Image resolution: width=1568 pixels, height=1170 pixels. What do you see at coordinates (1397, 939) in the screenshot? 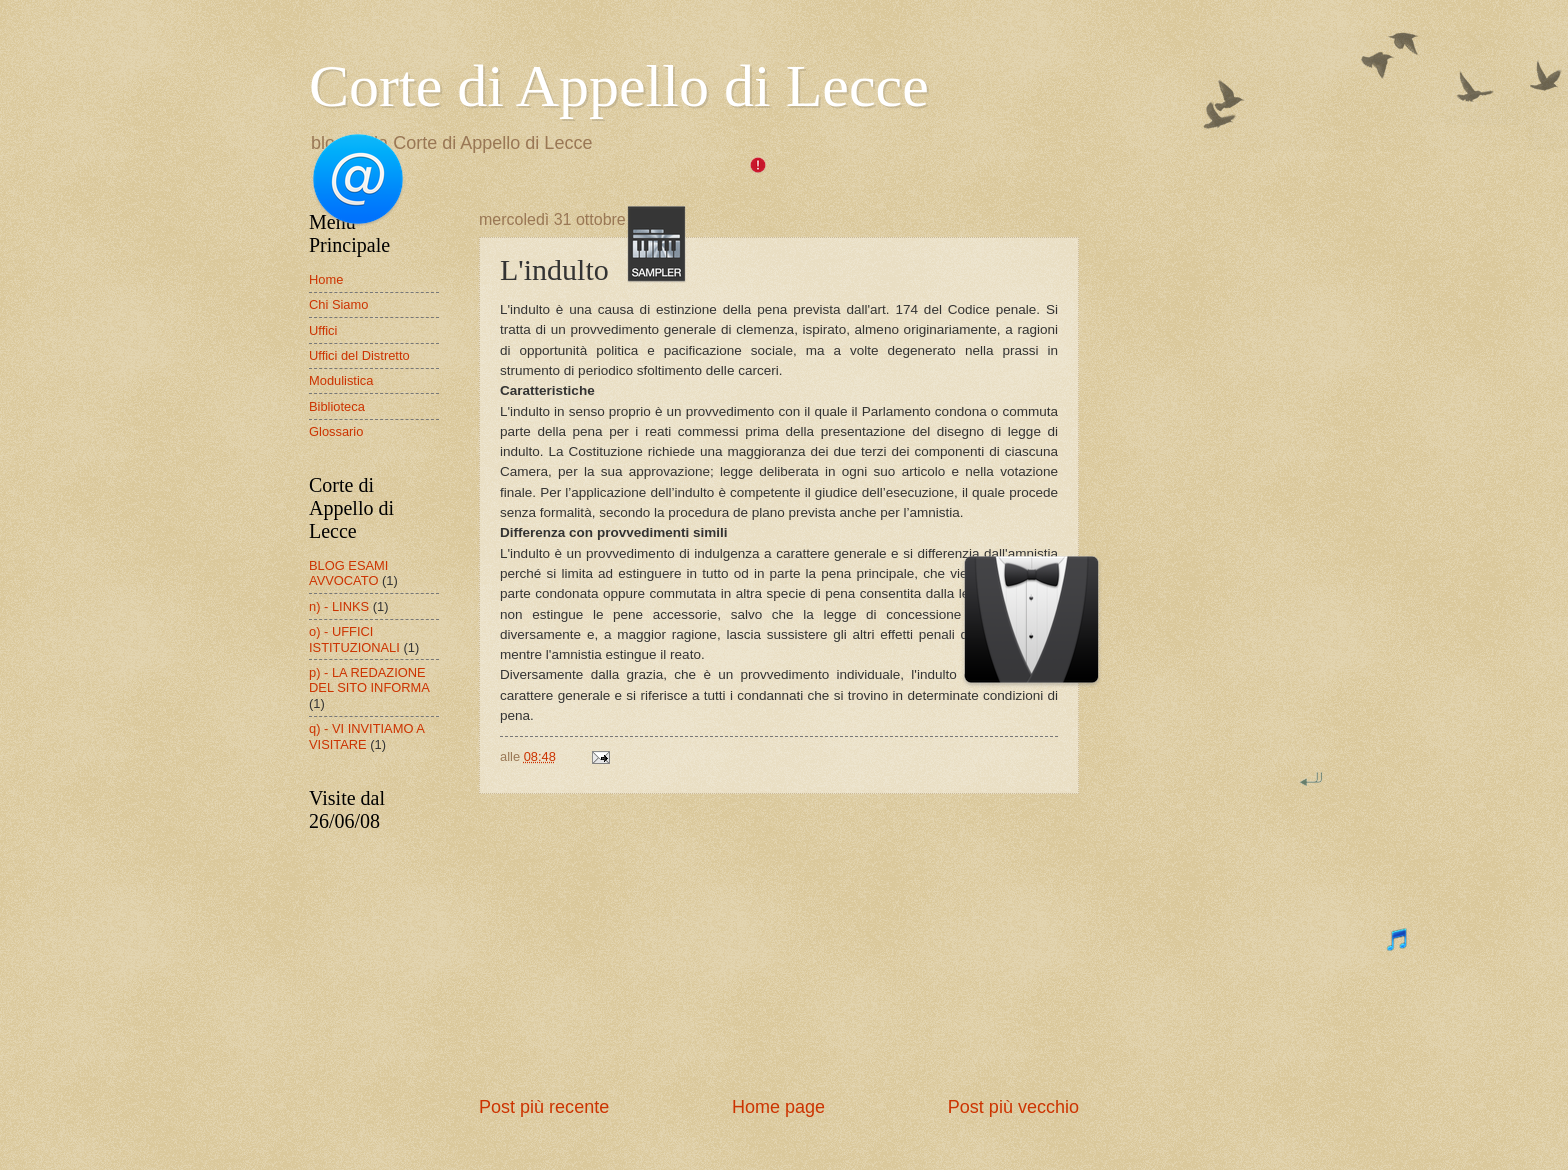
I see `access your music library` at bounding box center [1397, 939].